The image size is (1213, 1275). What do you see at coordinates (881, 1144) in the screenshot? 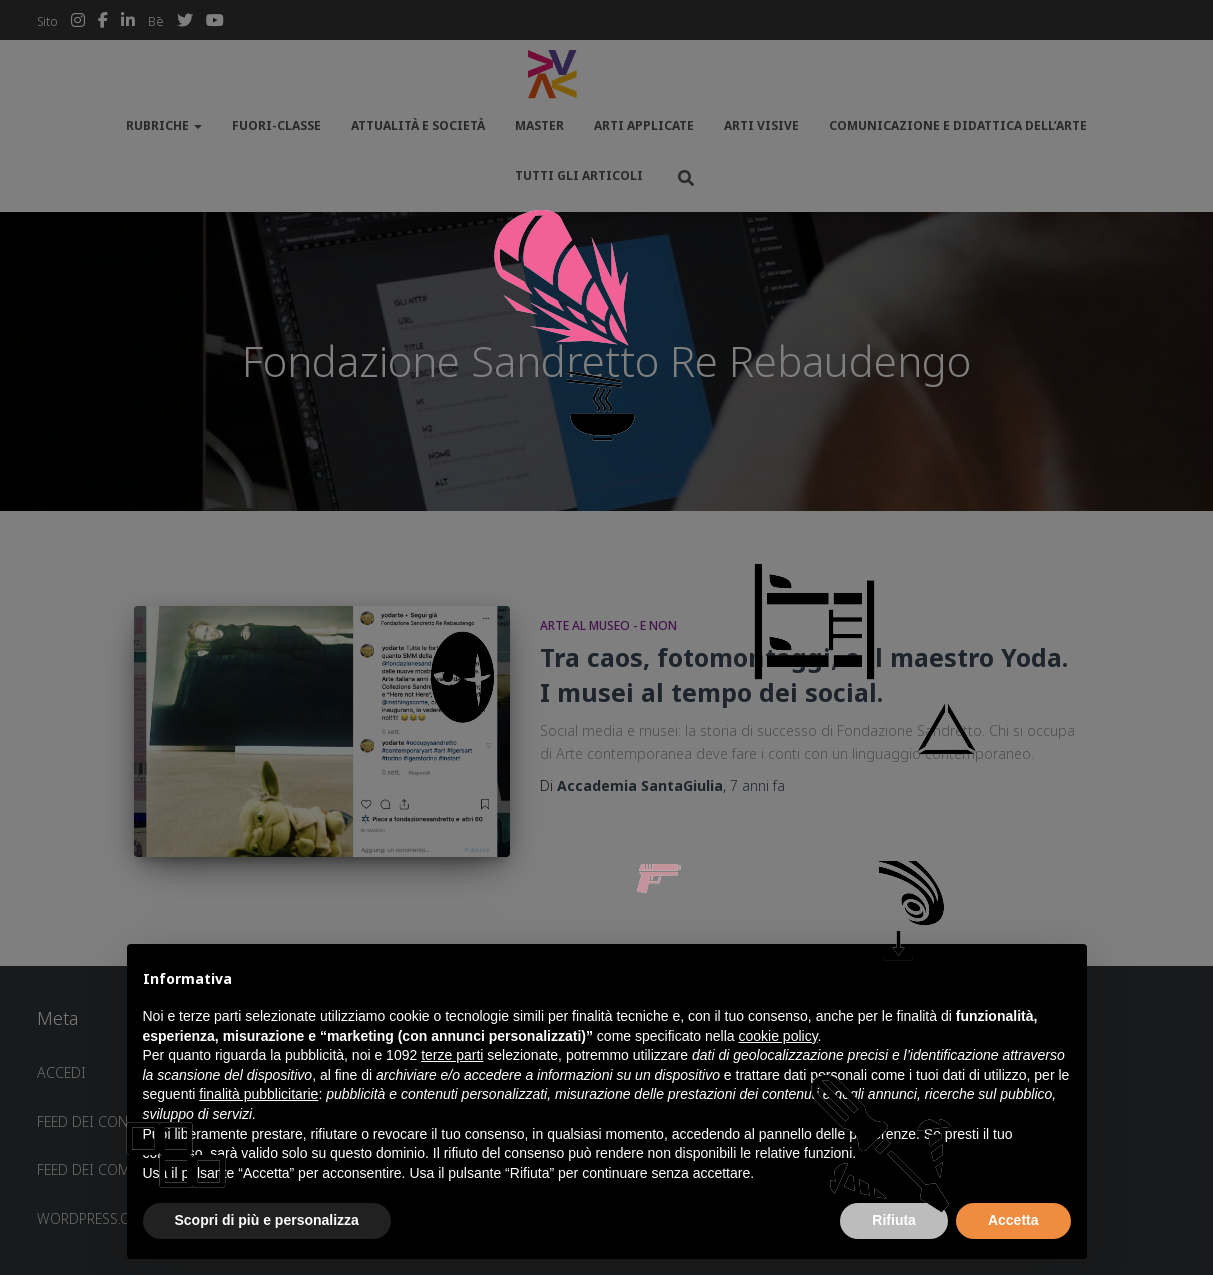
I see `access tools or settings` at bounding box center [881, 1144].